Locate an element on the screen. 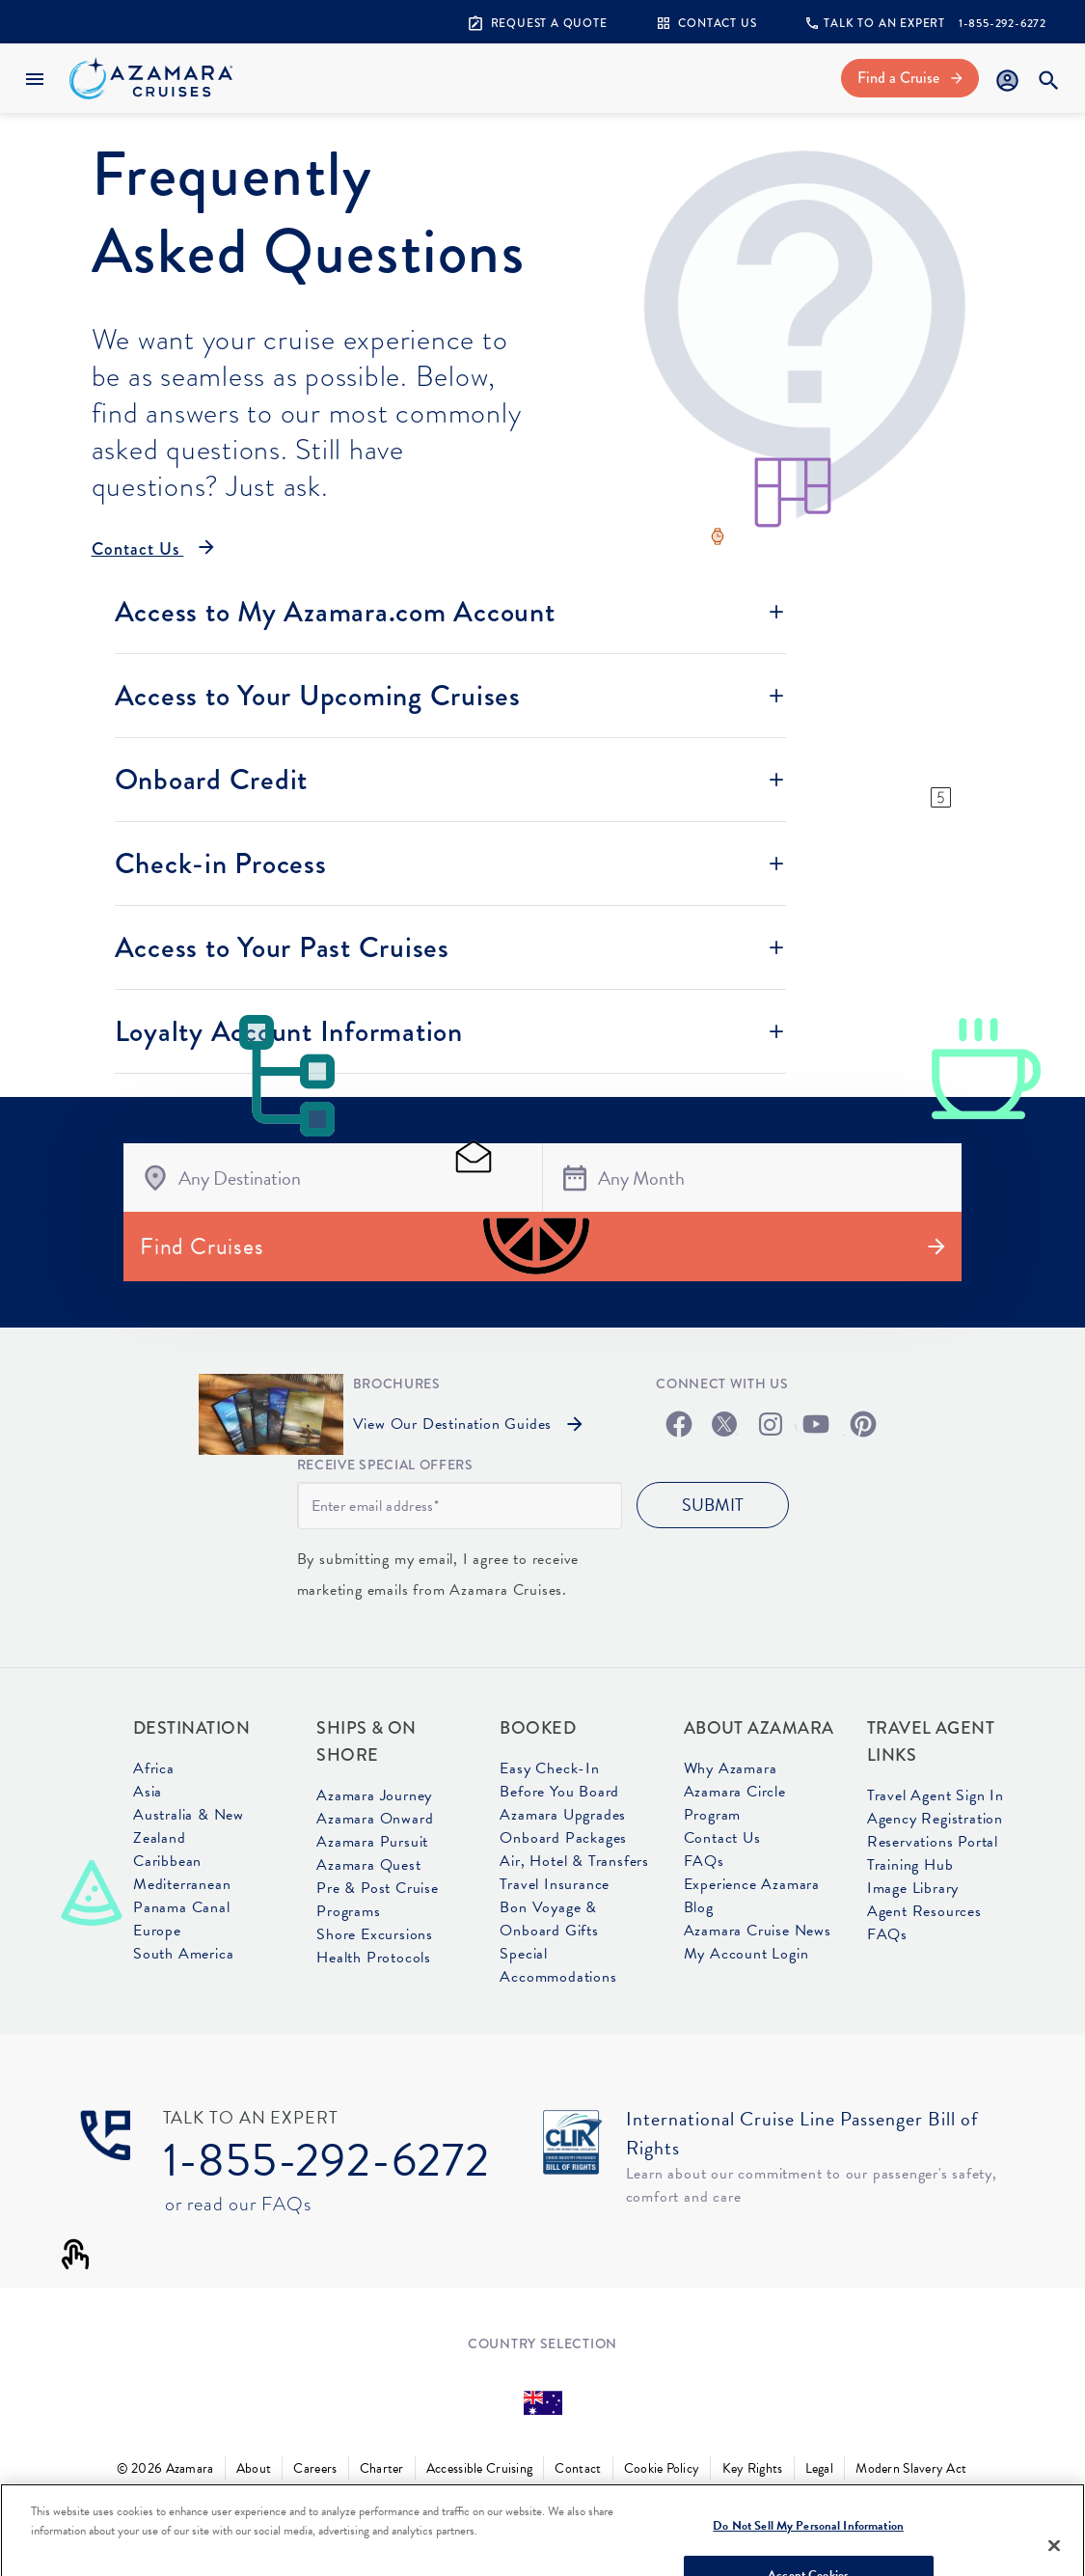  tap to interact with this element is located at coordinates (75, 2255).